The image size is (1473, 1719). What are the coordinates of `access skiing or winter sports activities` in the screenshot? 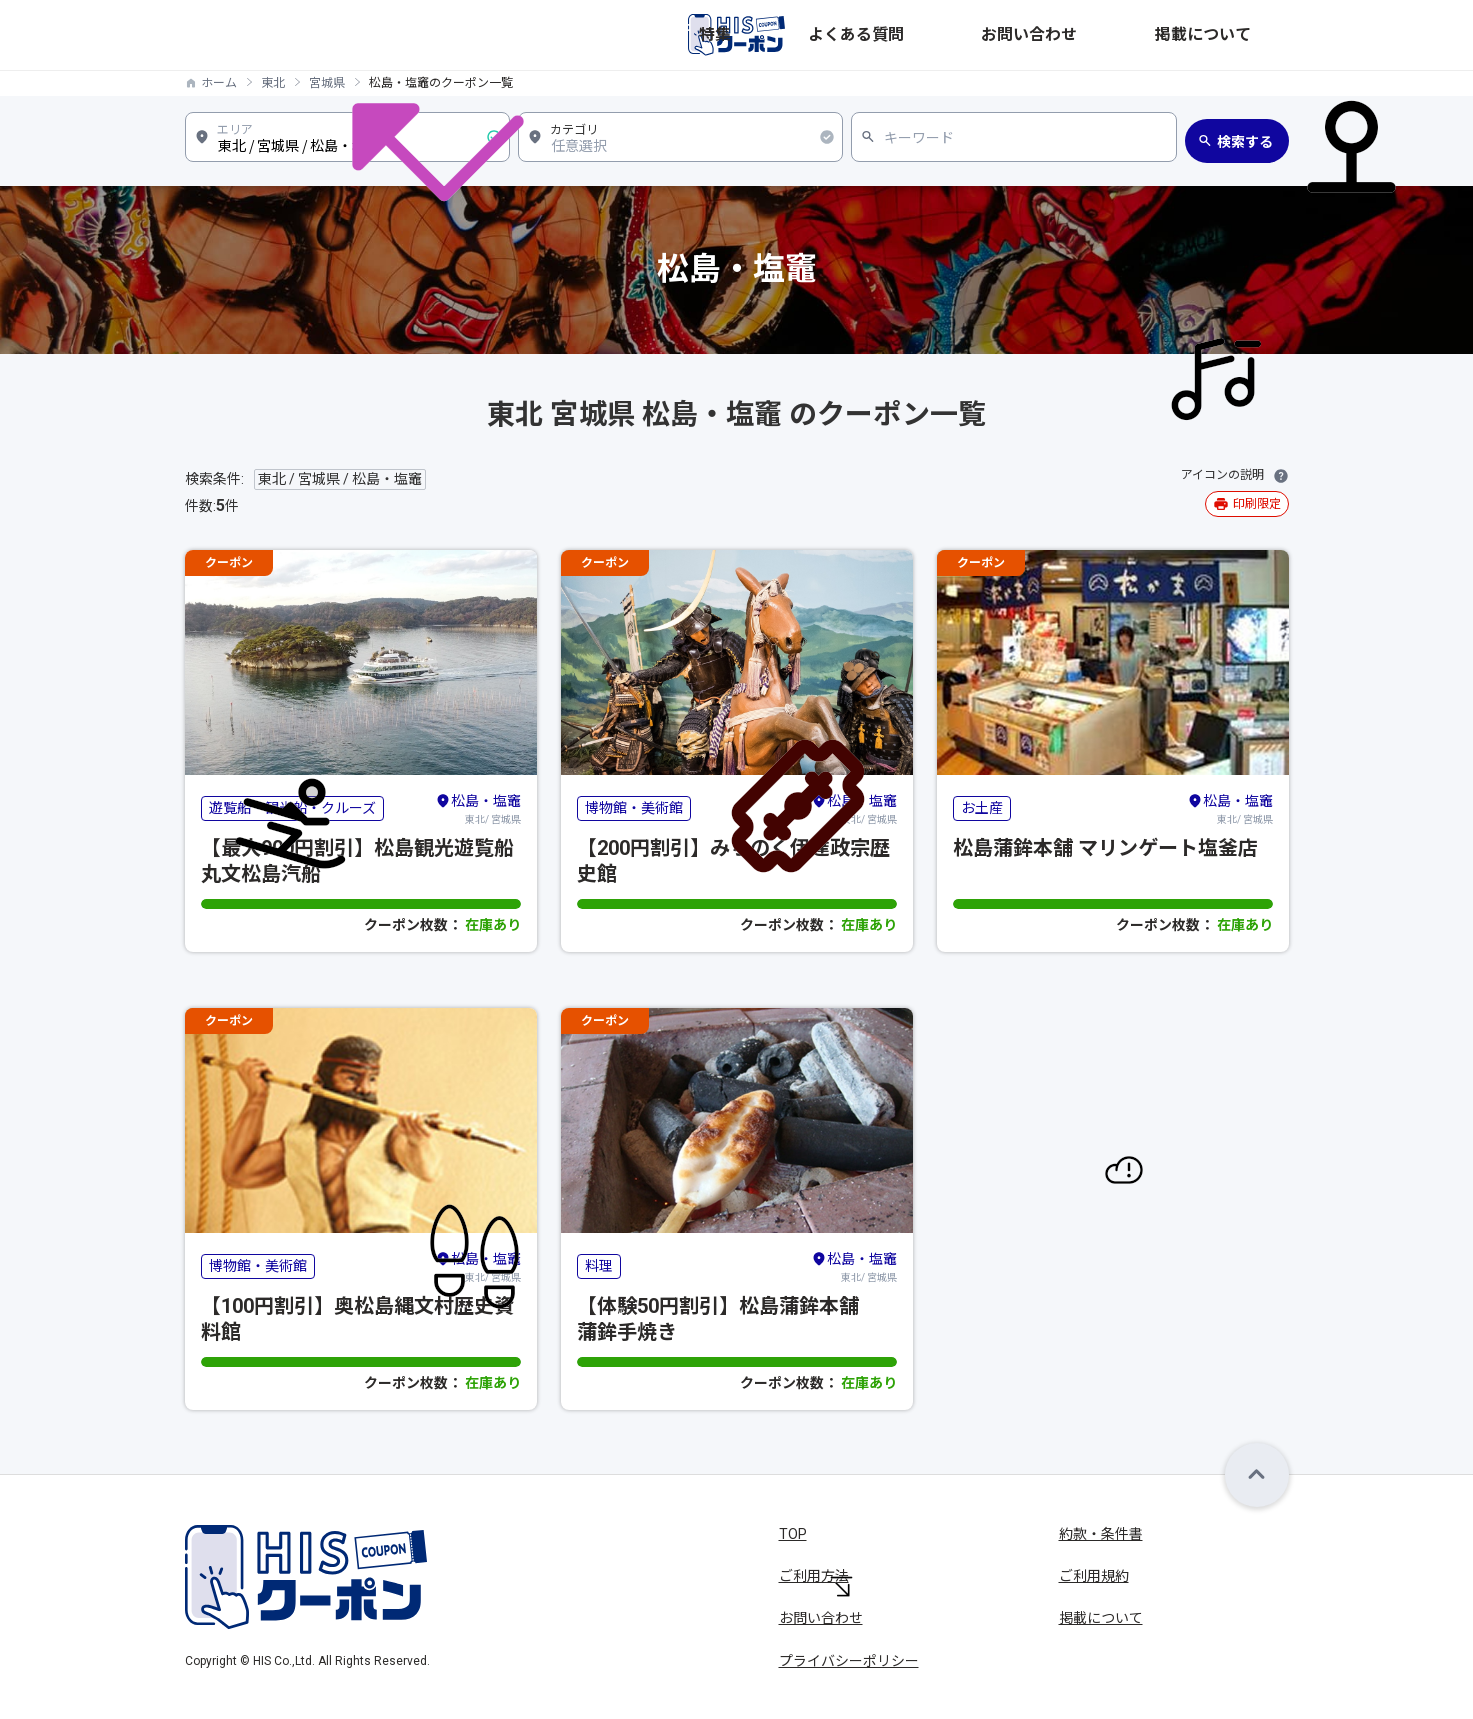 It's located at (290, 825).